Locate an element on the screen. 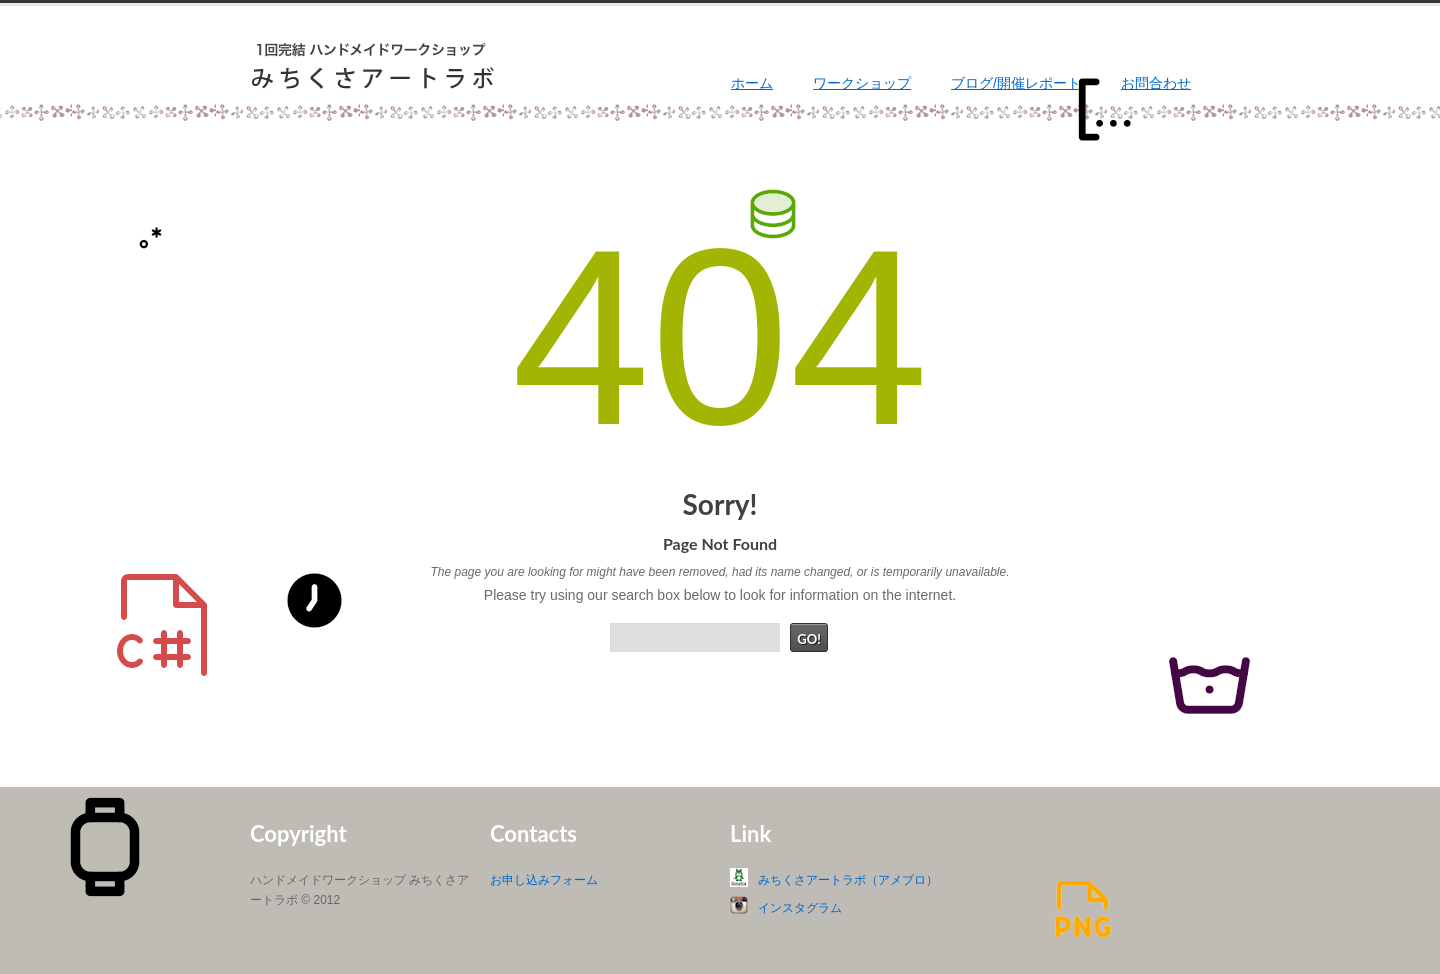 Image resolution: width=1440 pixels, height=974 pixels. indicates cold wash setting for laundry is located at coordinates (1209, 685).